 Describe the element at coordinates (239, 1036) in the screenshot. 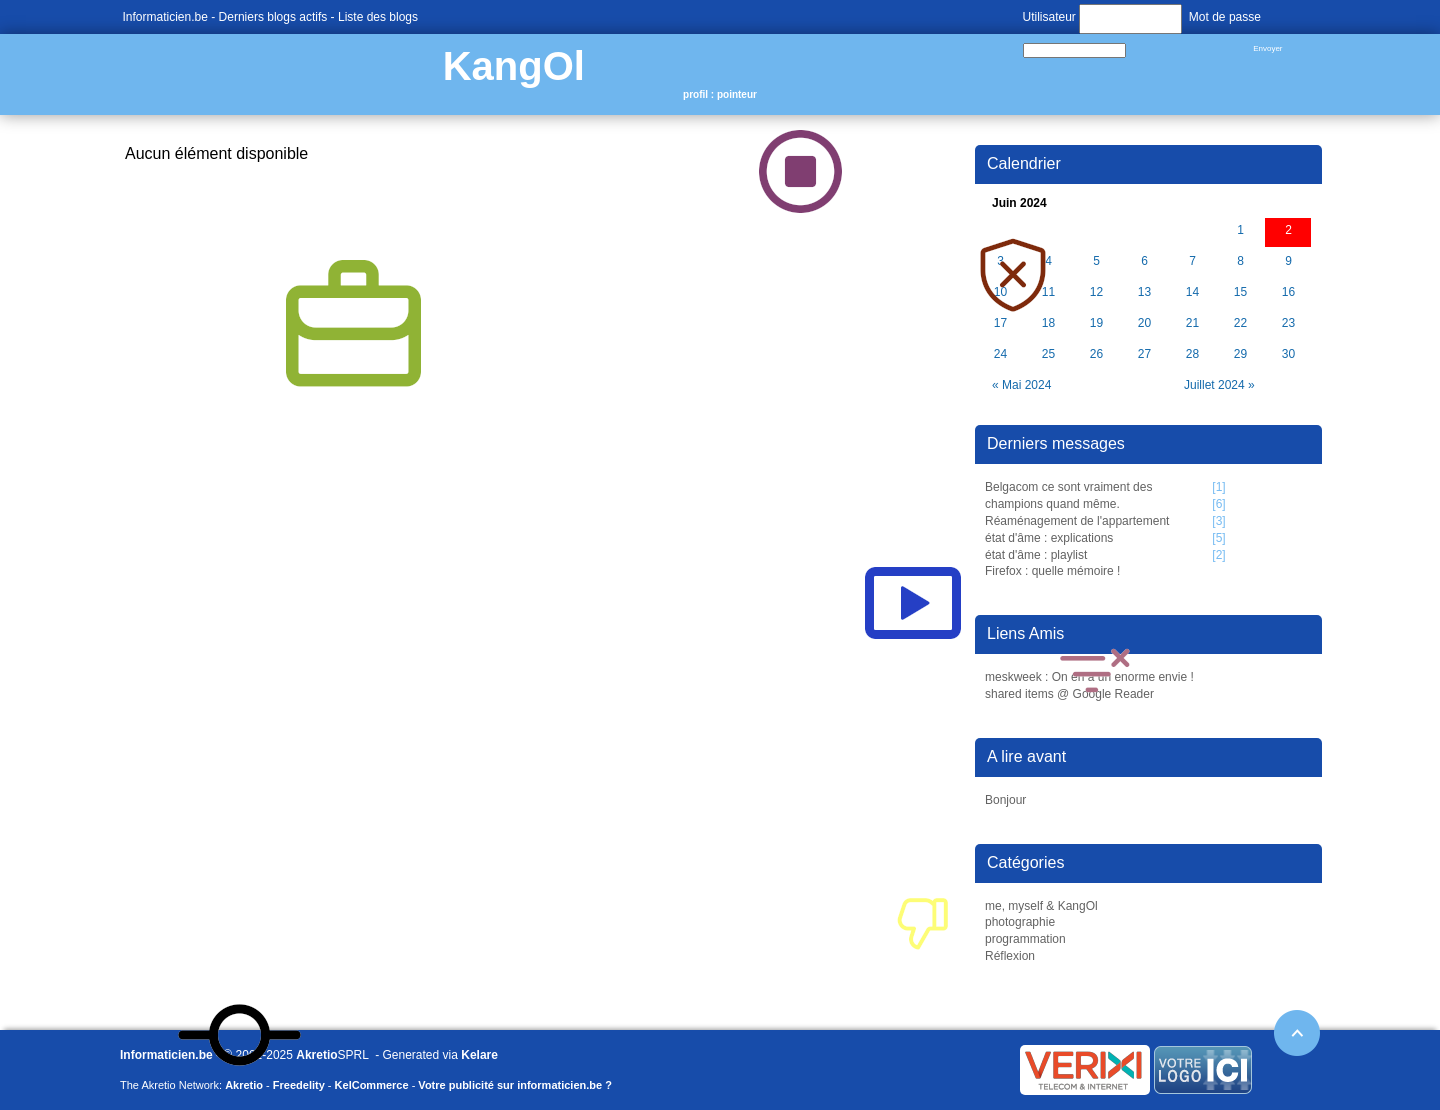

I see `view commit details in a repository` at that location.